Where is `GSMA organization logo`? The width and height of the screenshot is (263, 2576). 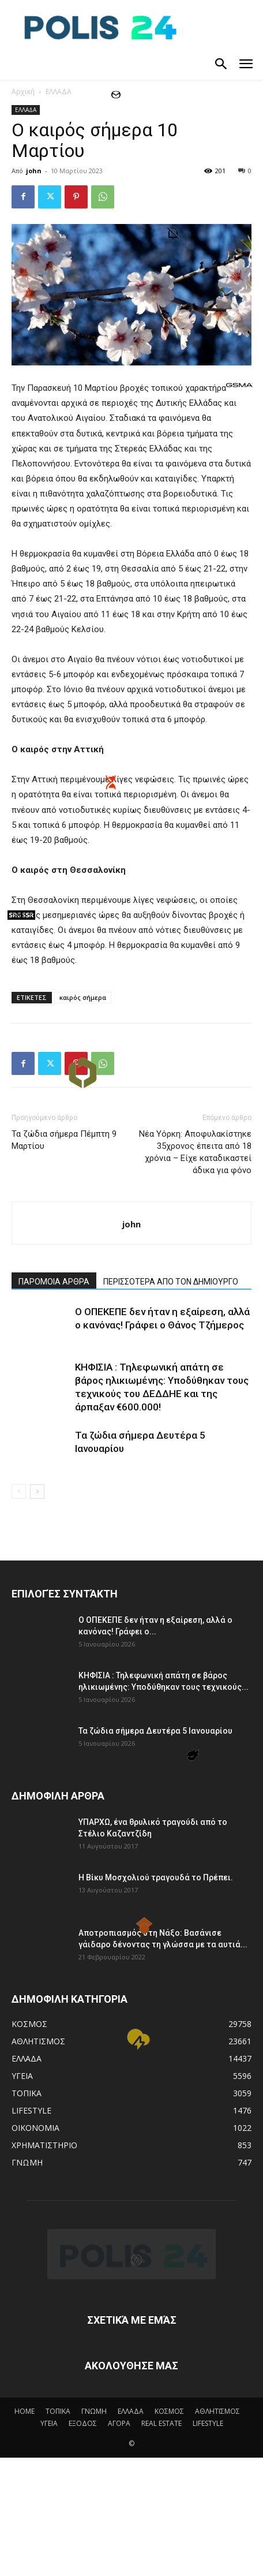
GSMA organization logo is located at coordinates (239, 385).